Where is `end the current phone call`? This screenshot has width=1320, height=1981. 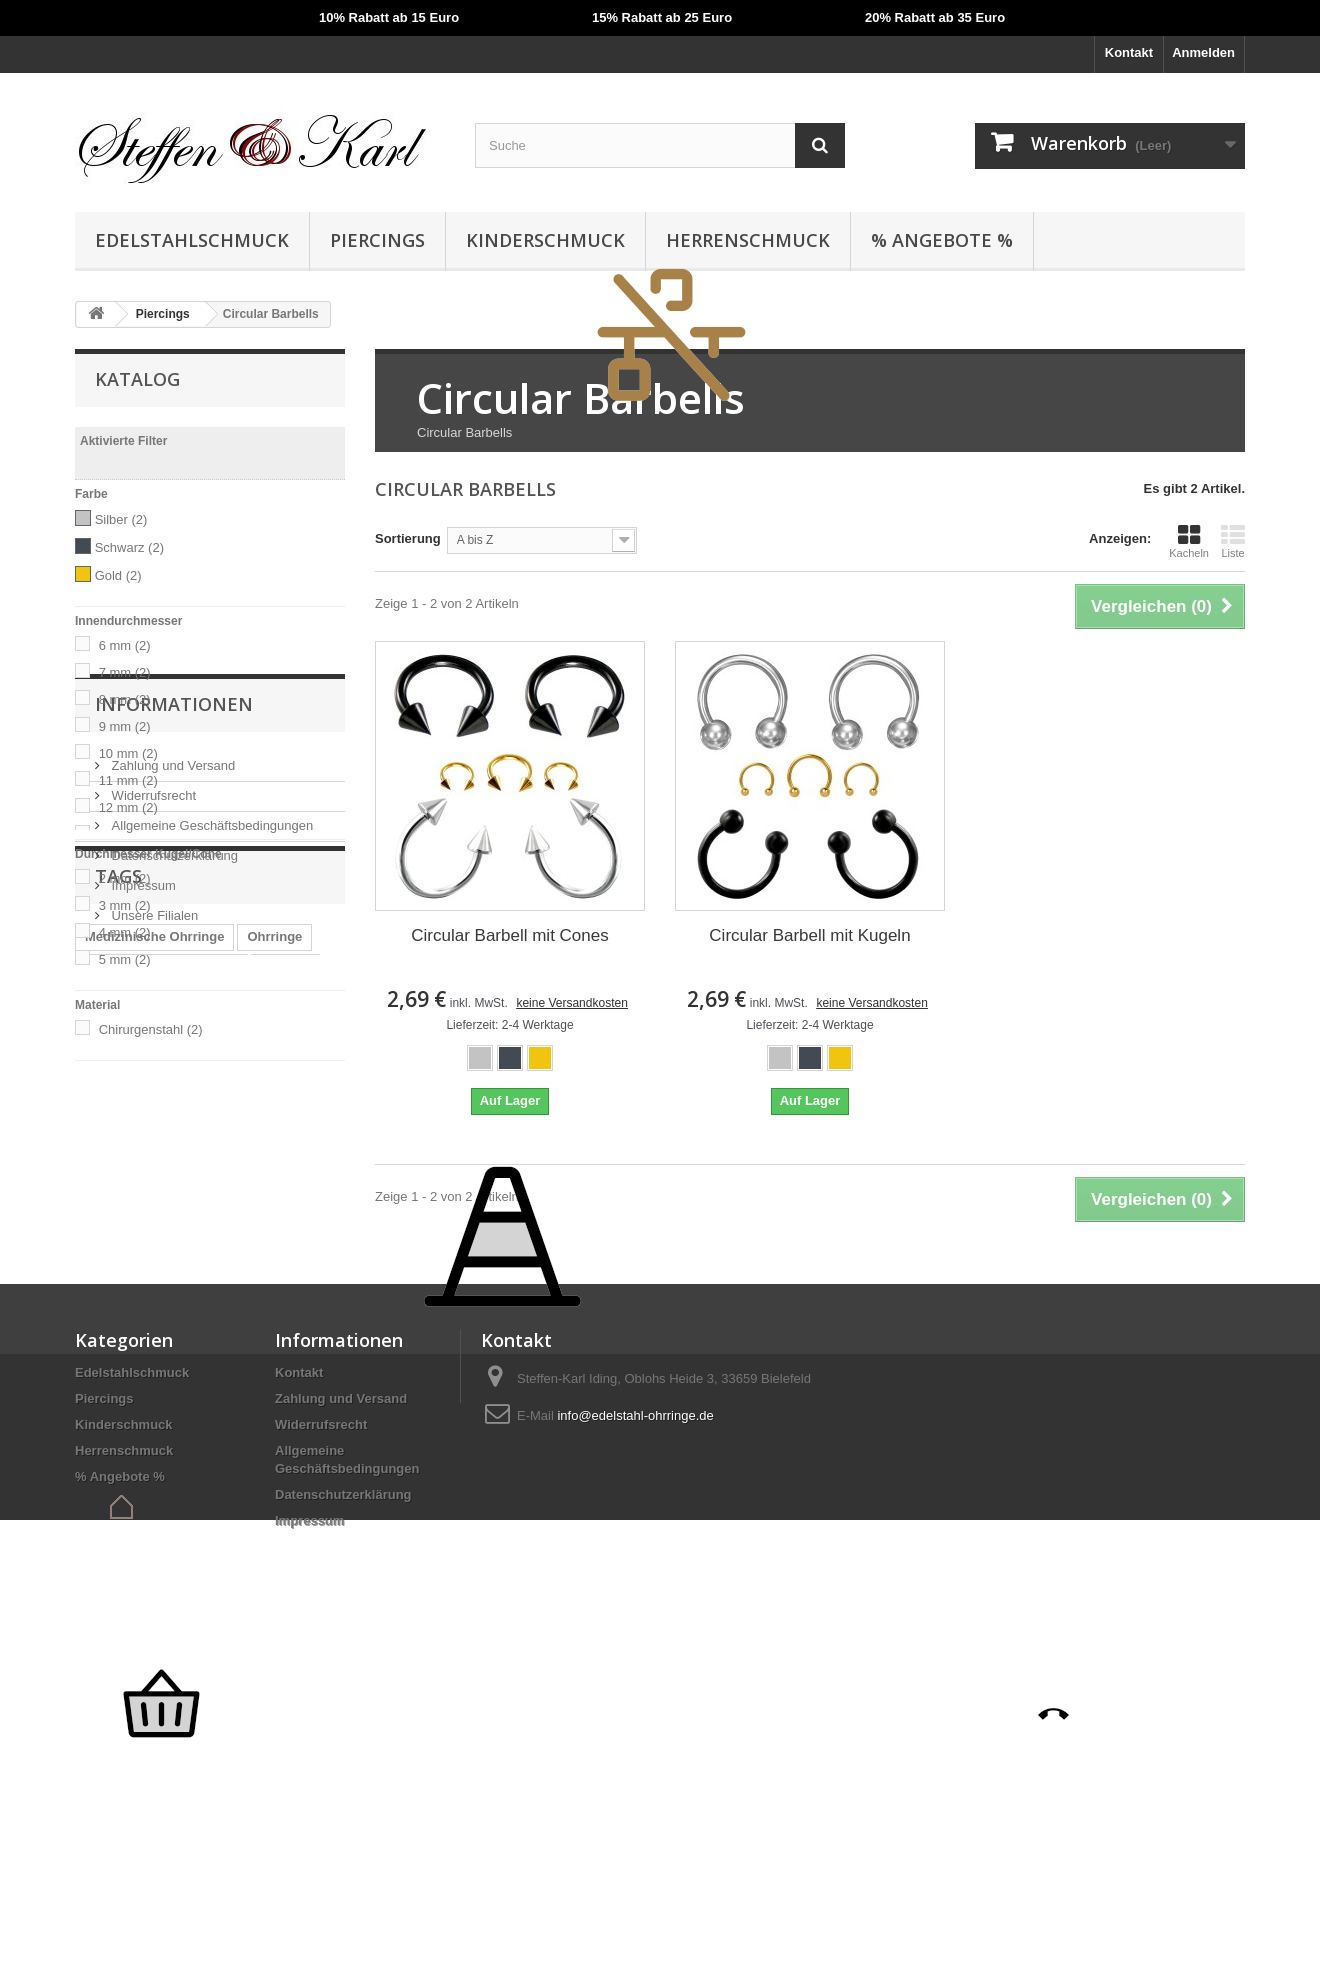 end the current phone call is located at coordinates (1053, 1714).